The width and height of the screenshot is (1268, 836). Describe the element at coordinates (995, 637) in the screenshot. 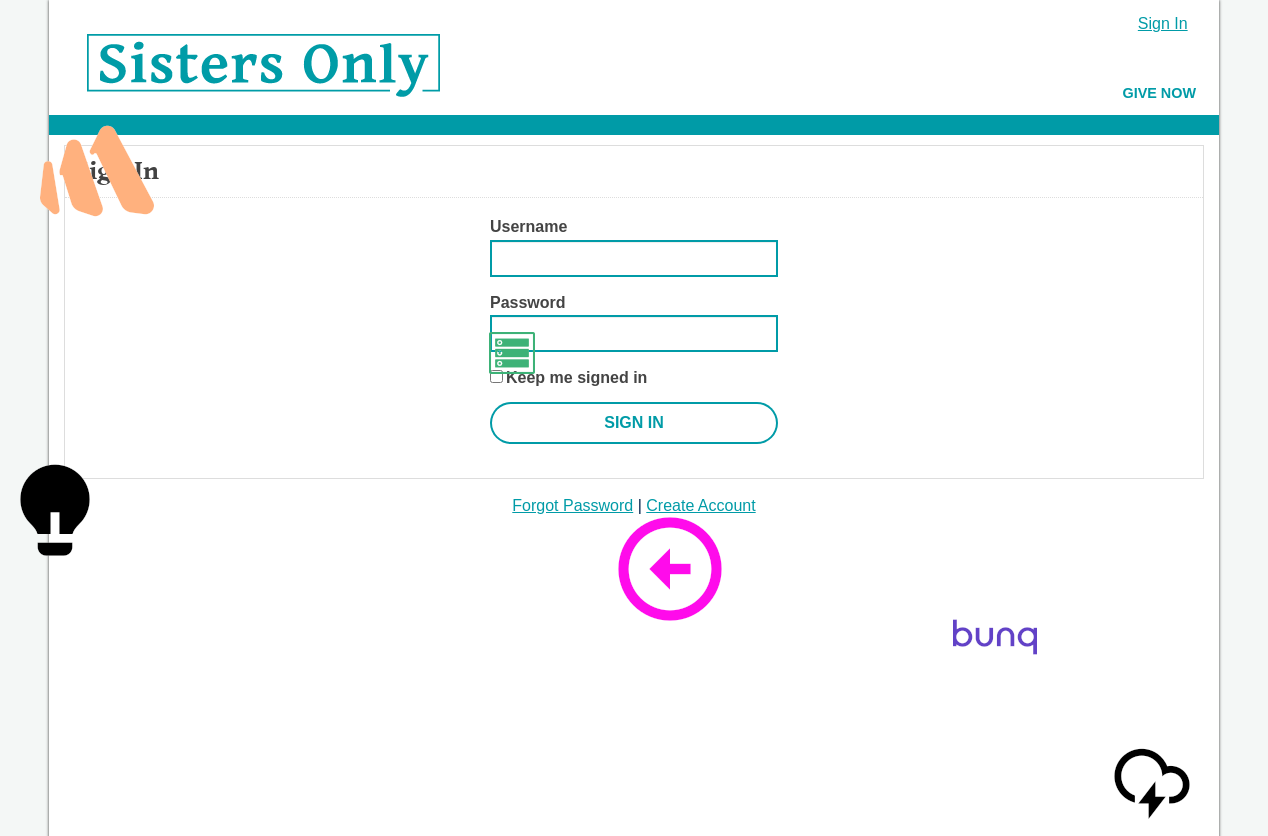

I see `open the bunq banking app` at that location.